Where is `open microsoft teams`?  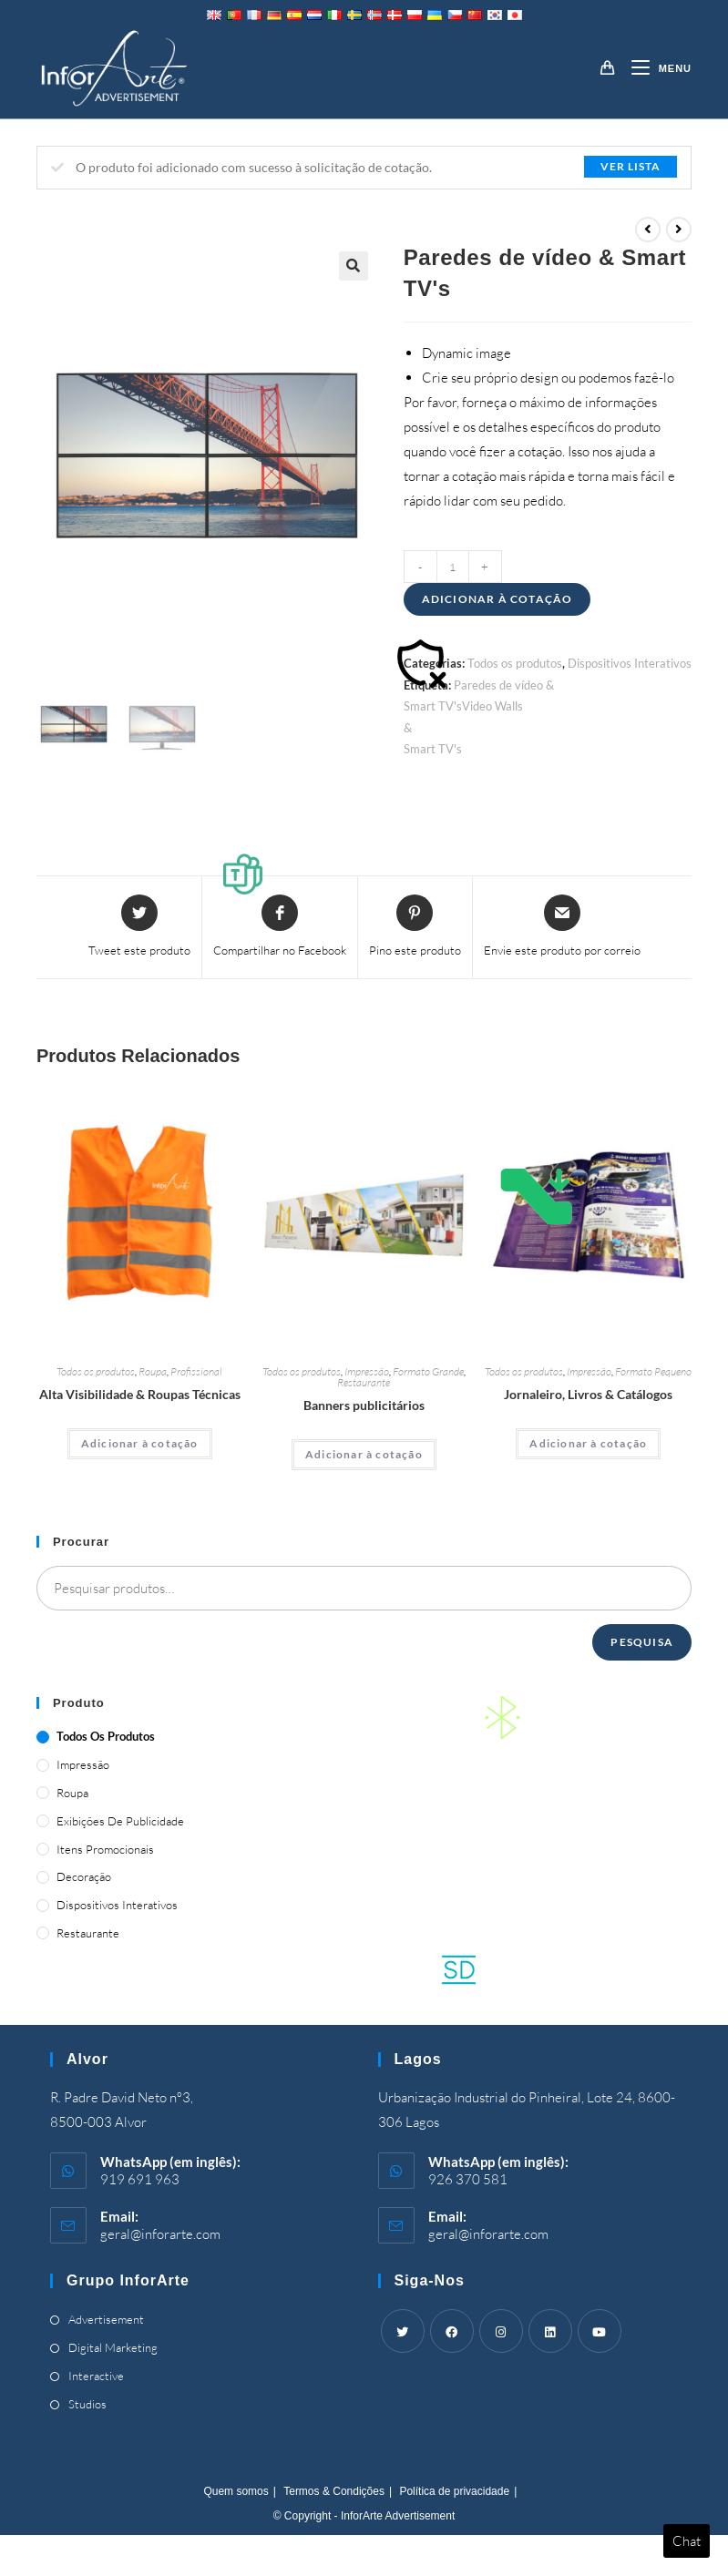
open microsoft teams is located at coordinates (242, 874).